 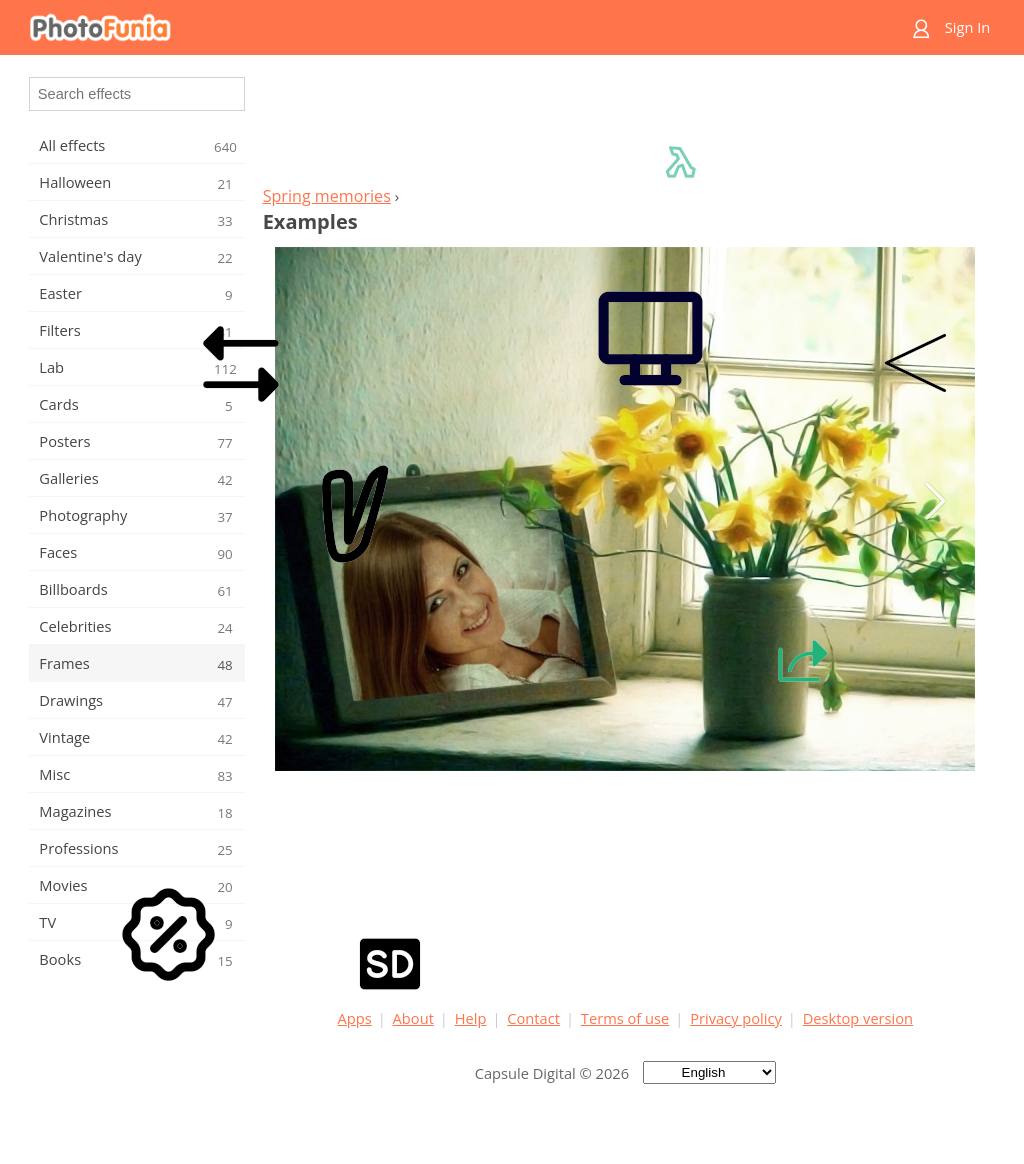 I want to click on share this content, so click(x=803, y=659).